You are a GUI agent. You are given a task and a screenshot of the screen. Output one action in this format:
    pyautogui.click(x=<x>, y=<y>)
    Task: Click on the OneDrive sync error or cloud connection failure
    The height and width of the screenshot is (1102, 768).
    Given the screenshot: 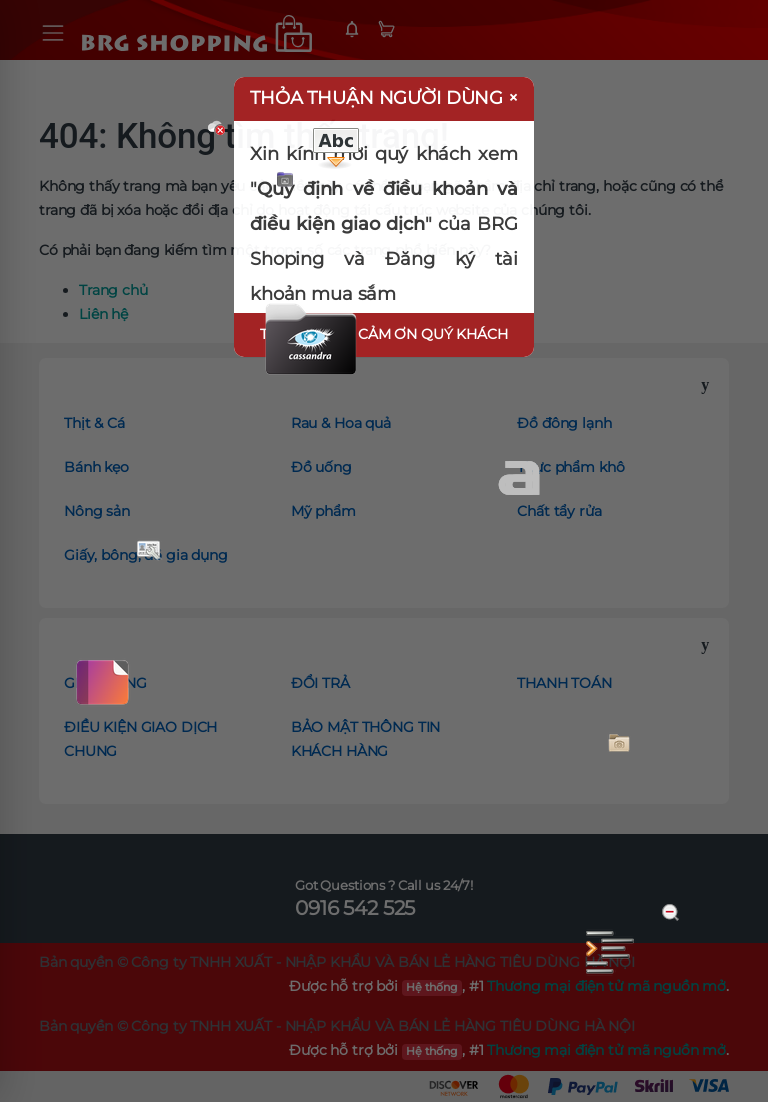 What is the action you would take?
    pyautogui.click(x=216, y=126)
    